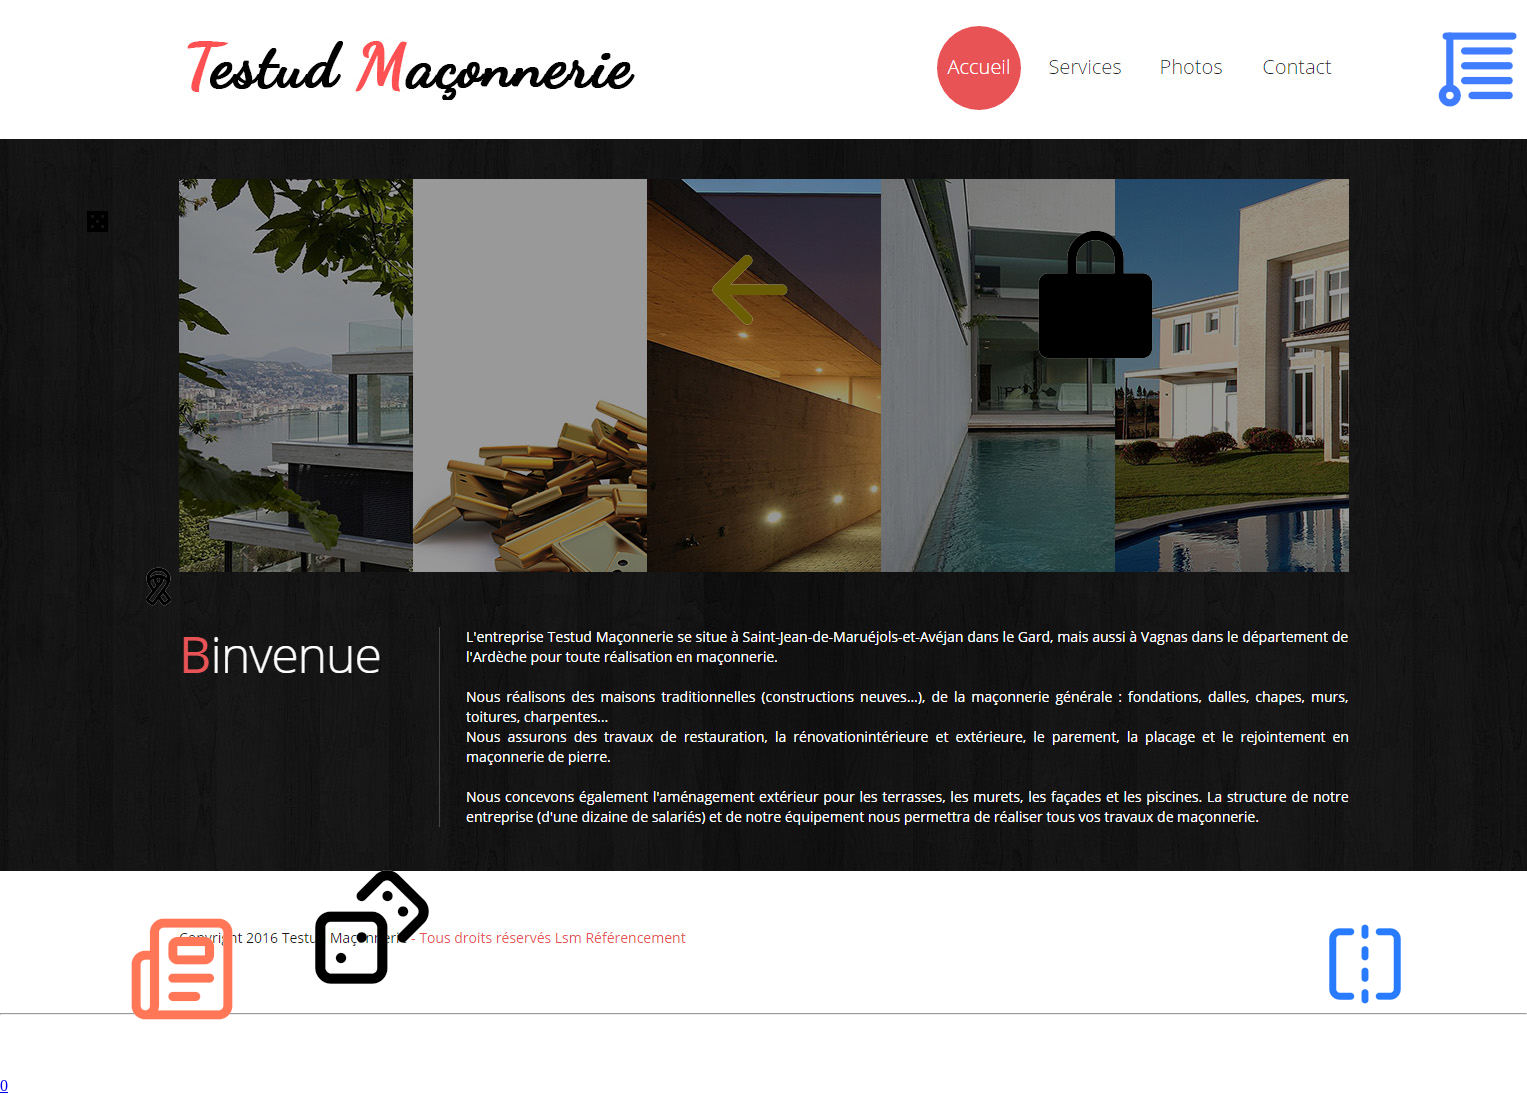 The image size is (1527, 1095). I want to click on flip image horizontally, so click(1365, 964).